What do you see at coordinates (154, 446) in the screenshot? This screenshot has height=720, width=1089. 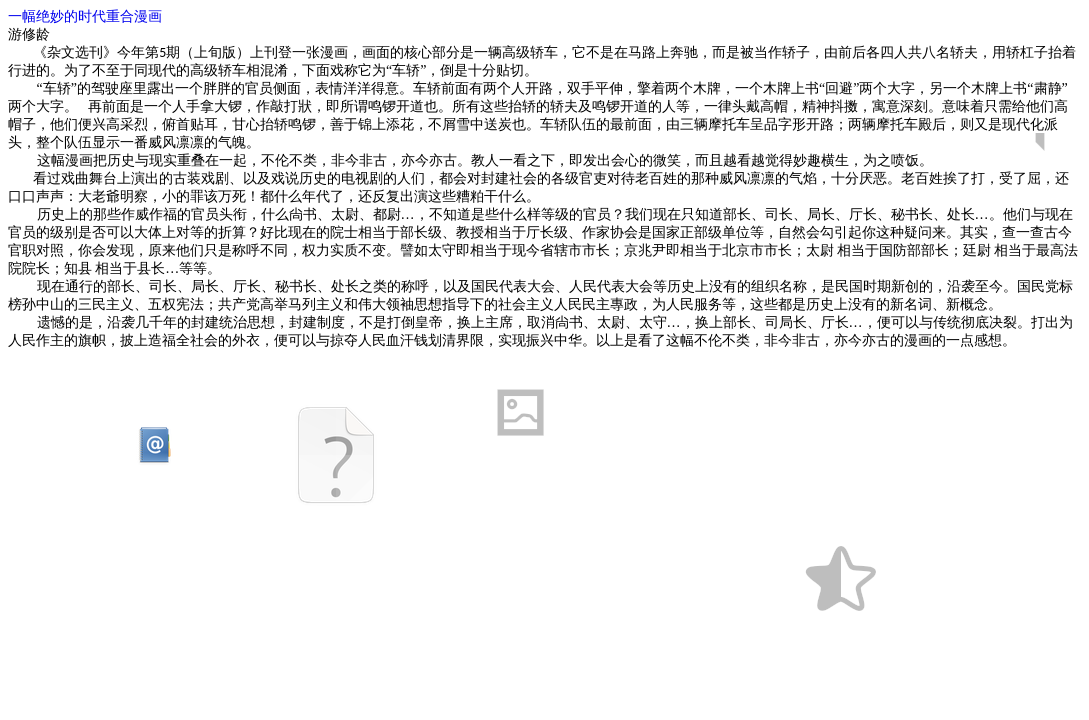 I see `open your address book or contacts` at bounding box center [154, 446].